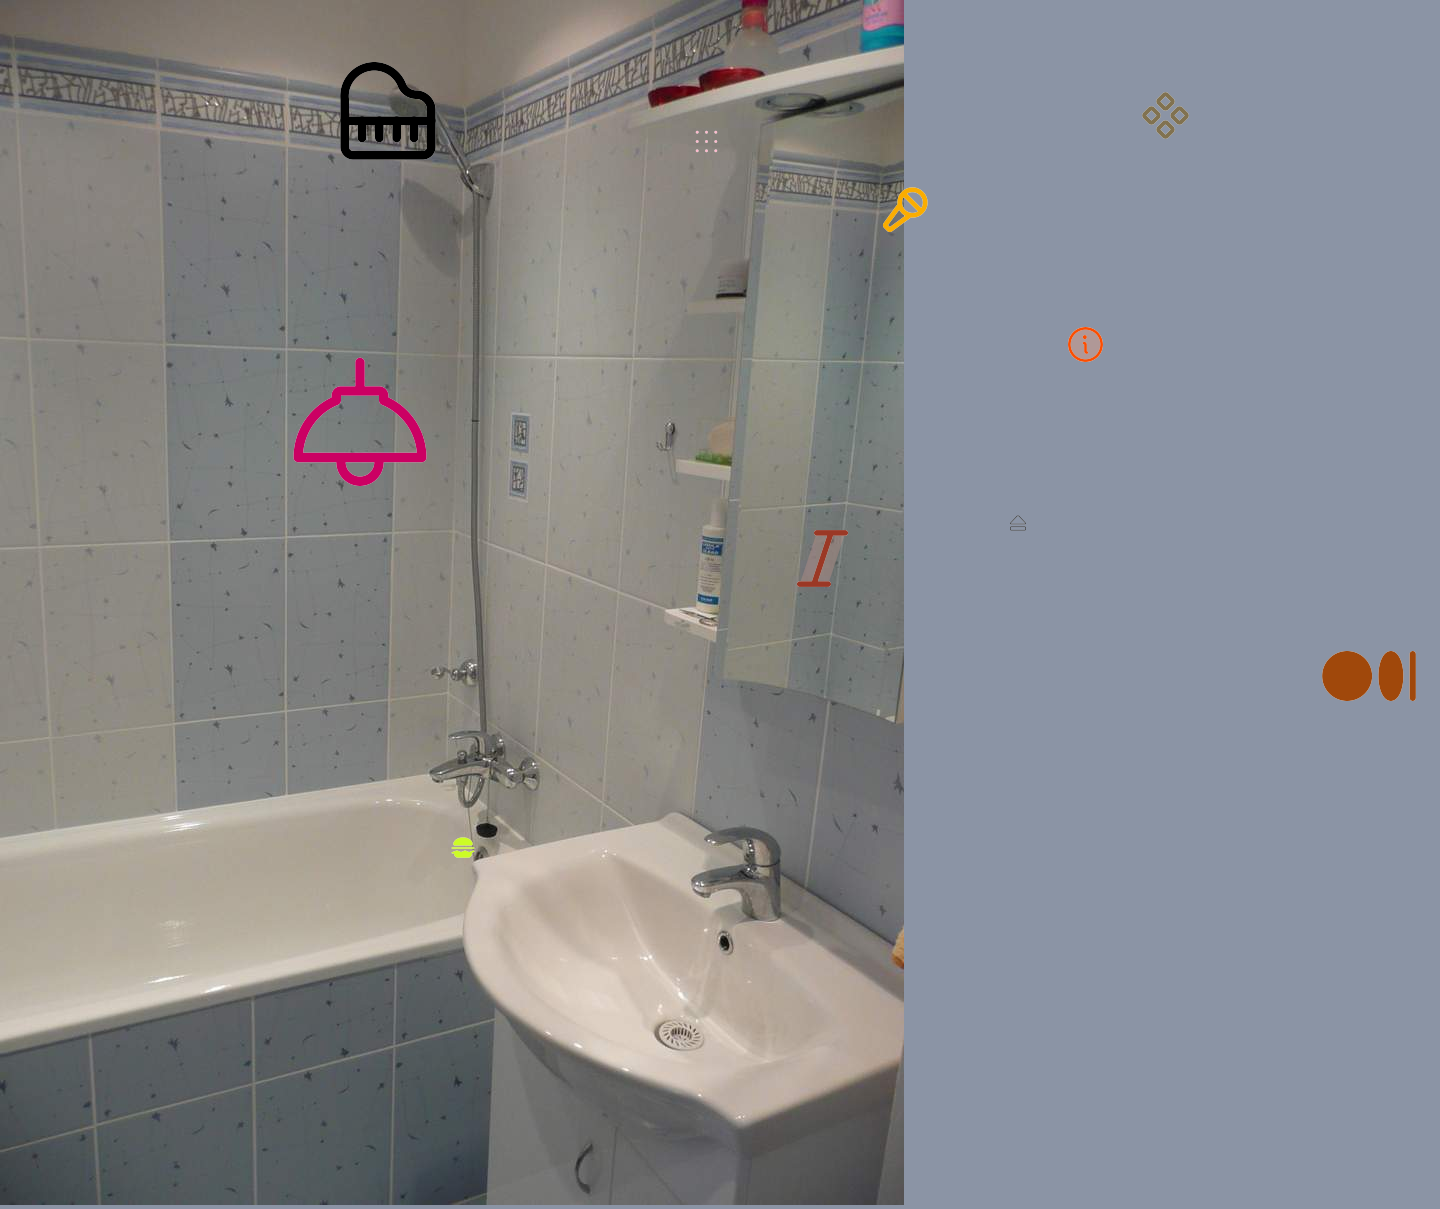 This screenshot has width=1440, height=1209. I want to click on view more information or details, so click(1085, 344).